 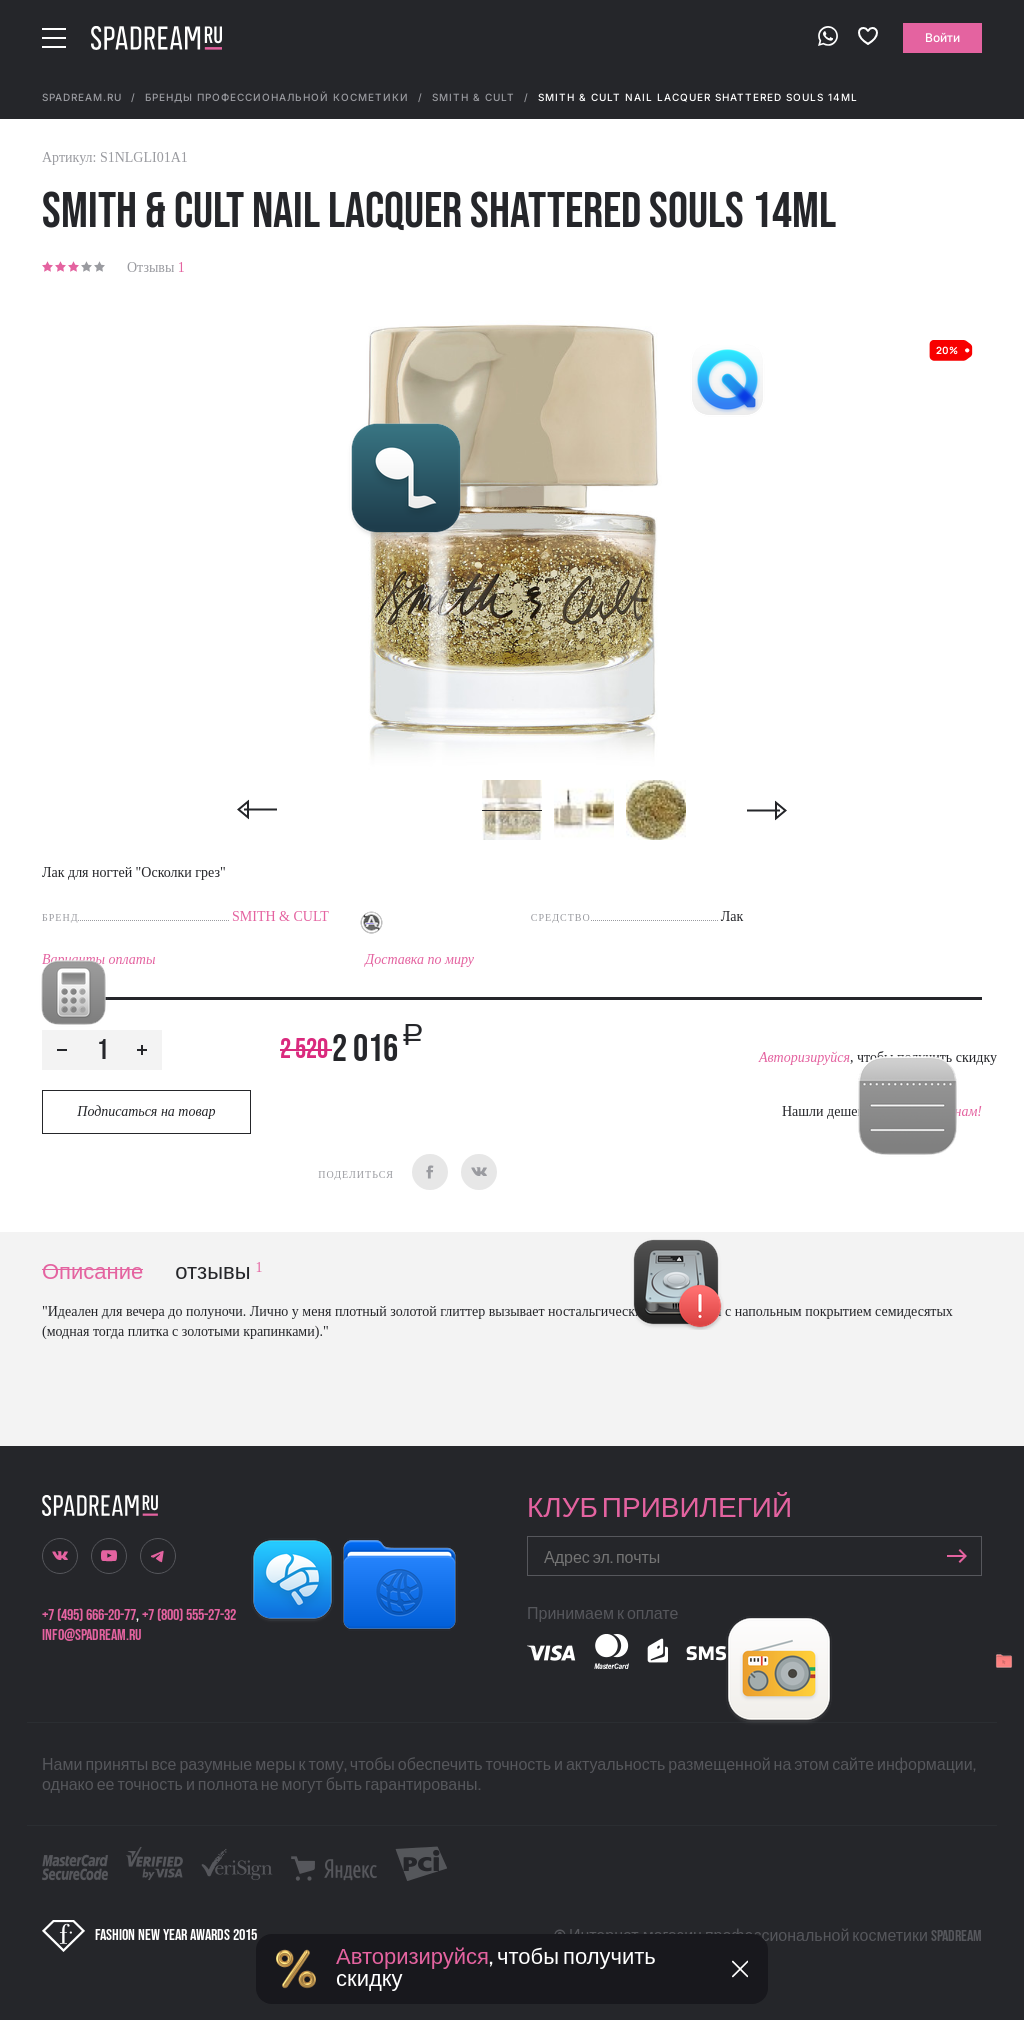 I want to click on disk space warning alert, so click(x=676, y=1282).